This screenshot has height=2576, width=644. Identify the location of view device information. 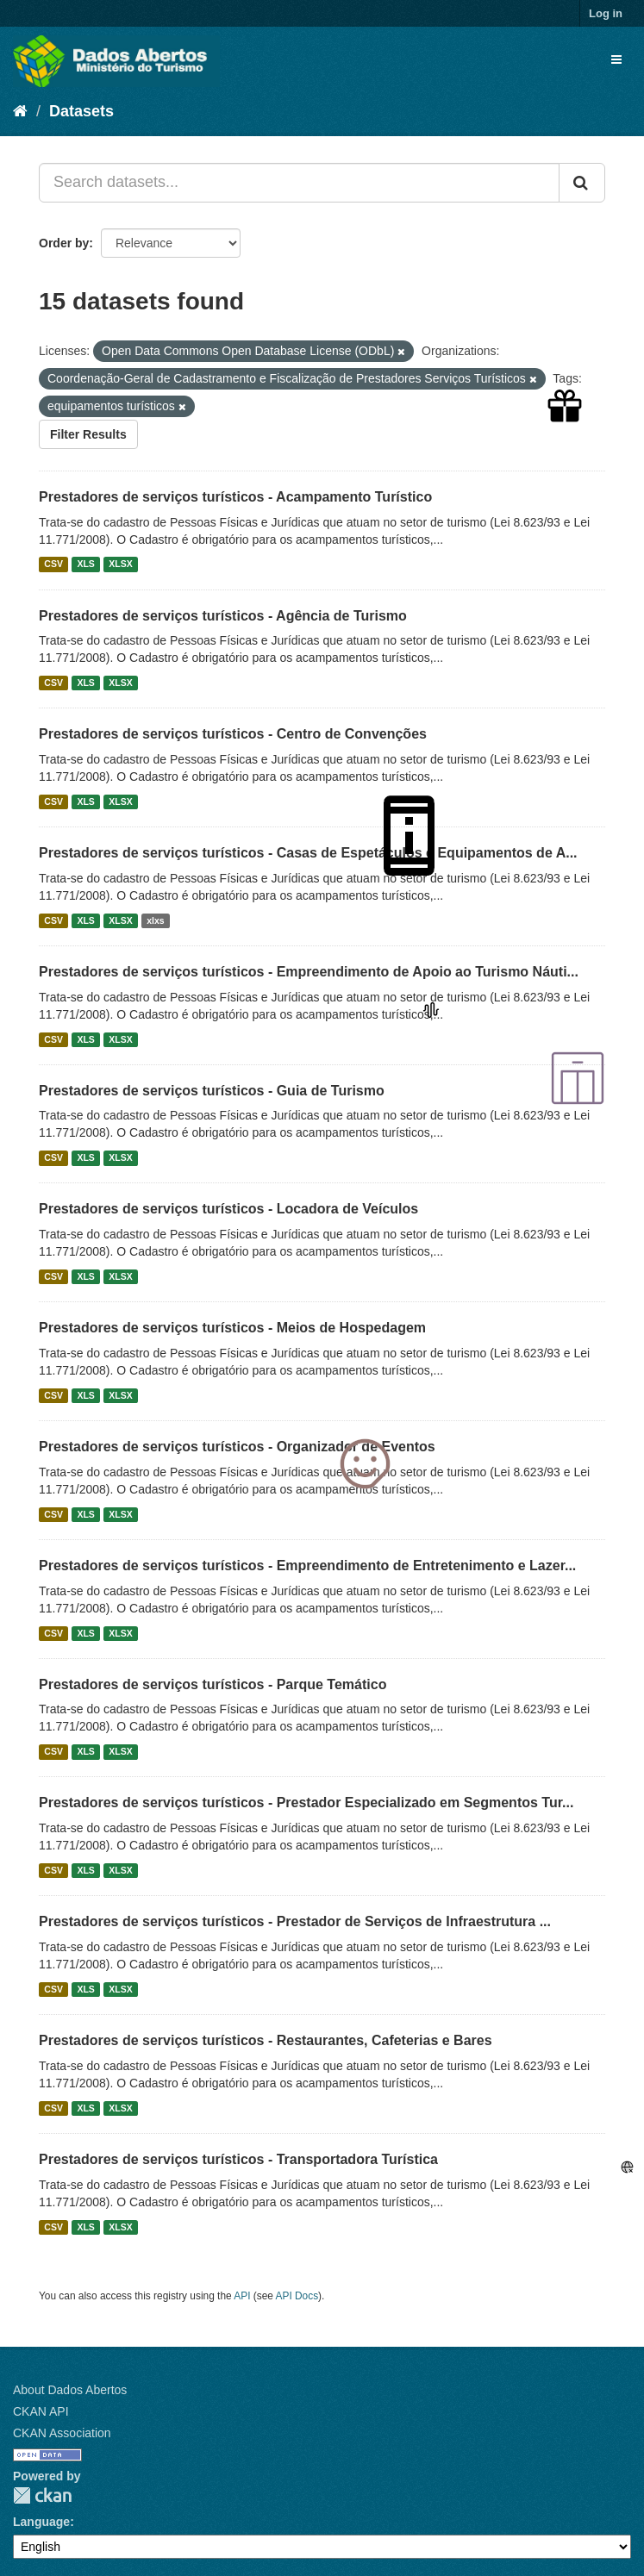
(409, 835).